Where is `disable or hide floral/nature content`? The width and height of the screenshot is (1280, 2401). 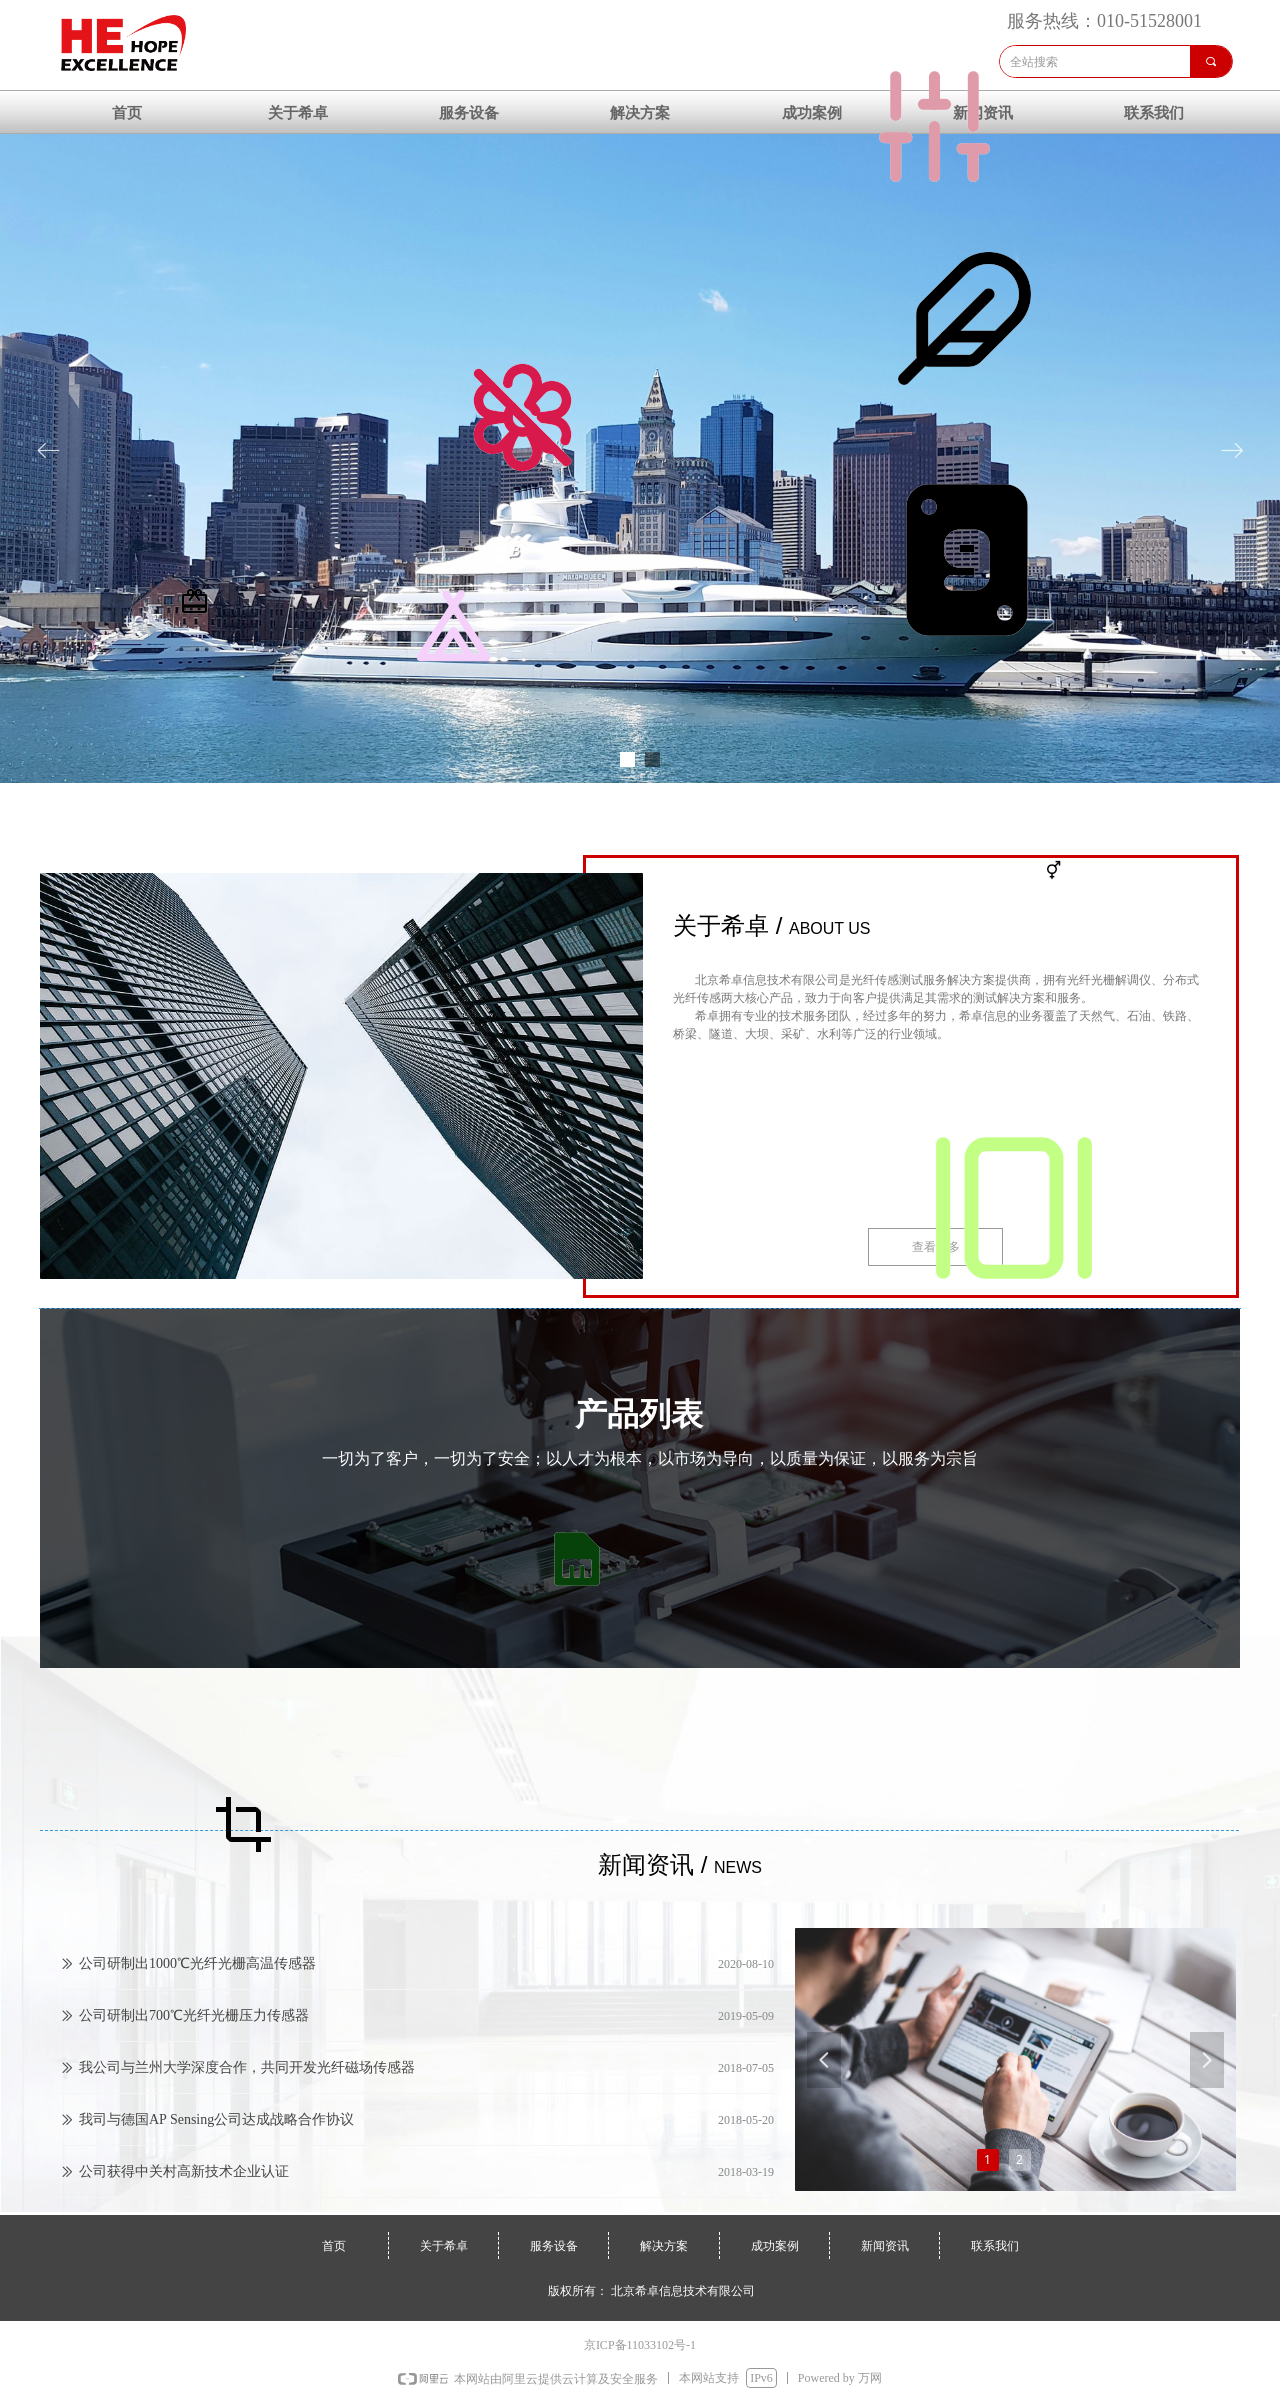
disable or hide floral/nature content is located at coordinates (522, 417).